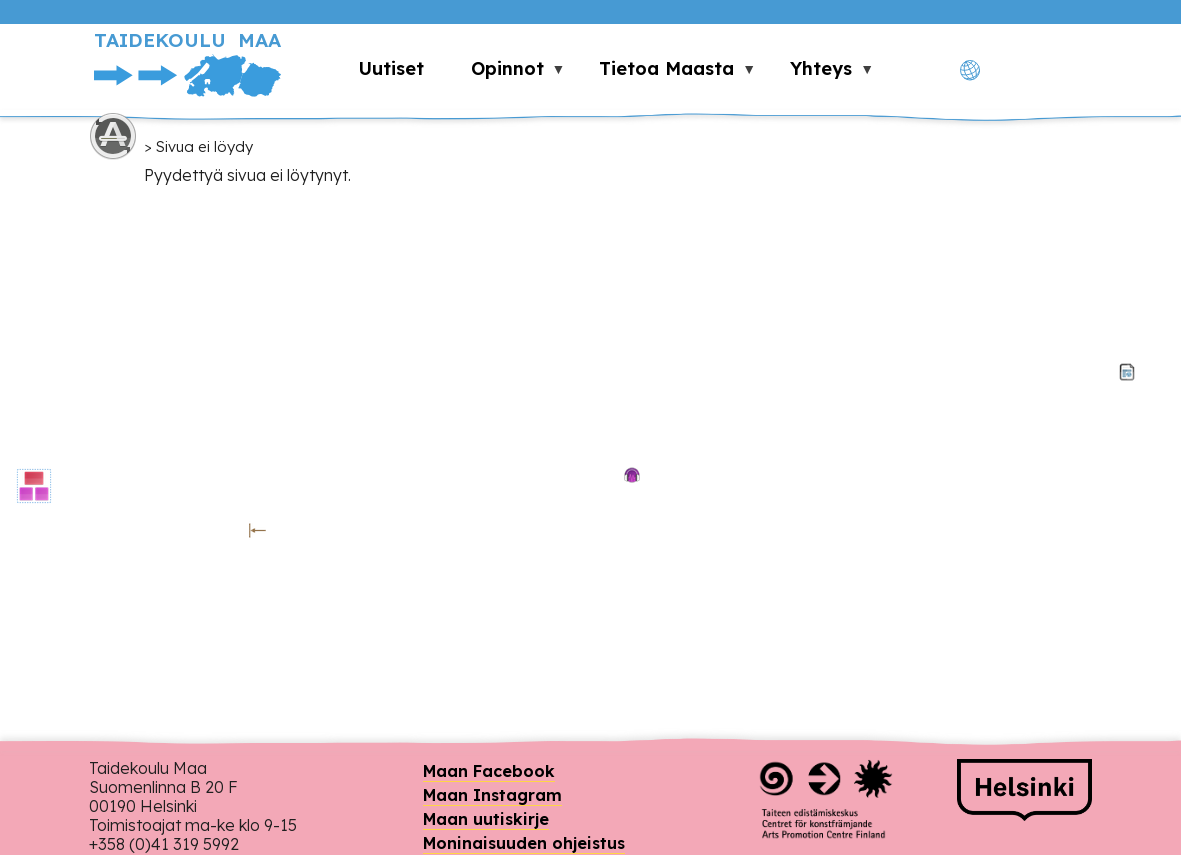 Image resolution: width=1181 pixels, height=855 pixels. What do you see at coordinates (632, 475) in the screenshot?
I see `audio output device connected` at bounding box center [632, 475].